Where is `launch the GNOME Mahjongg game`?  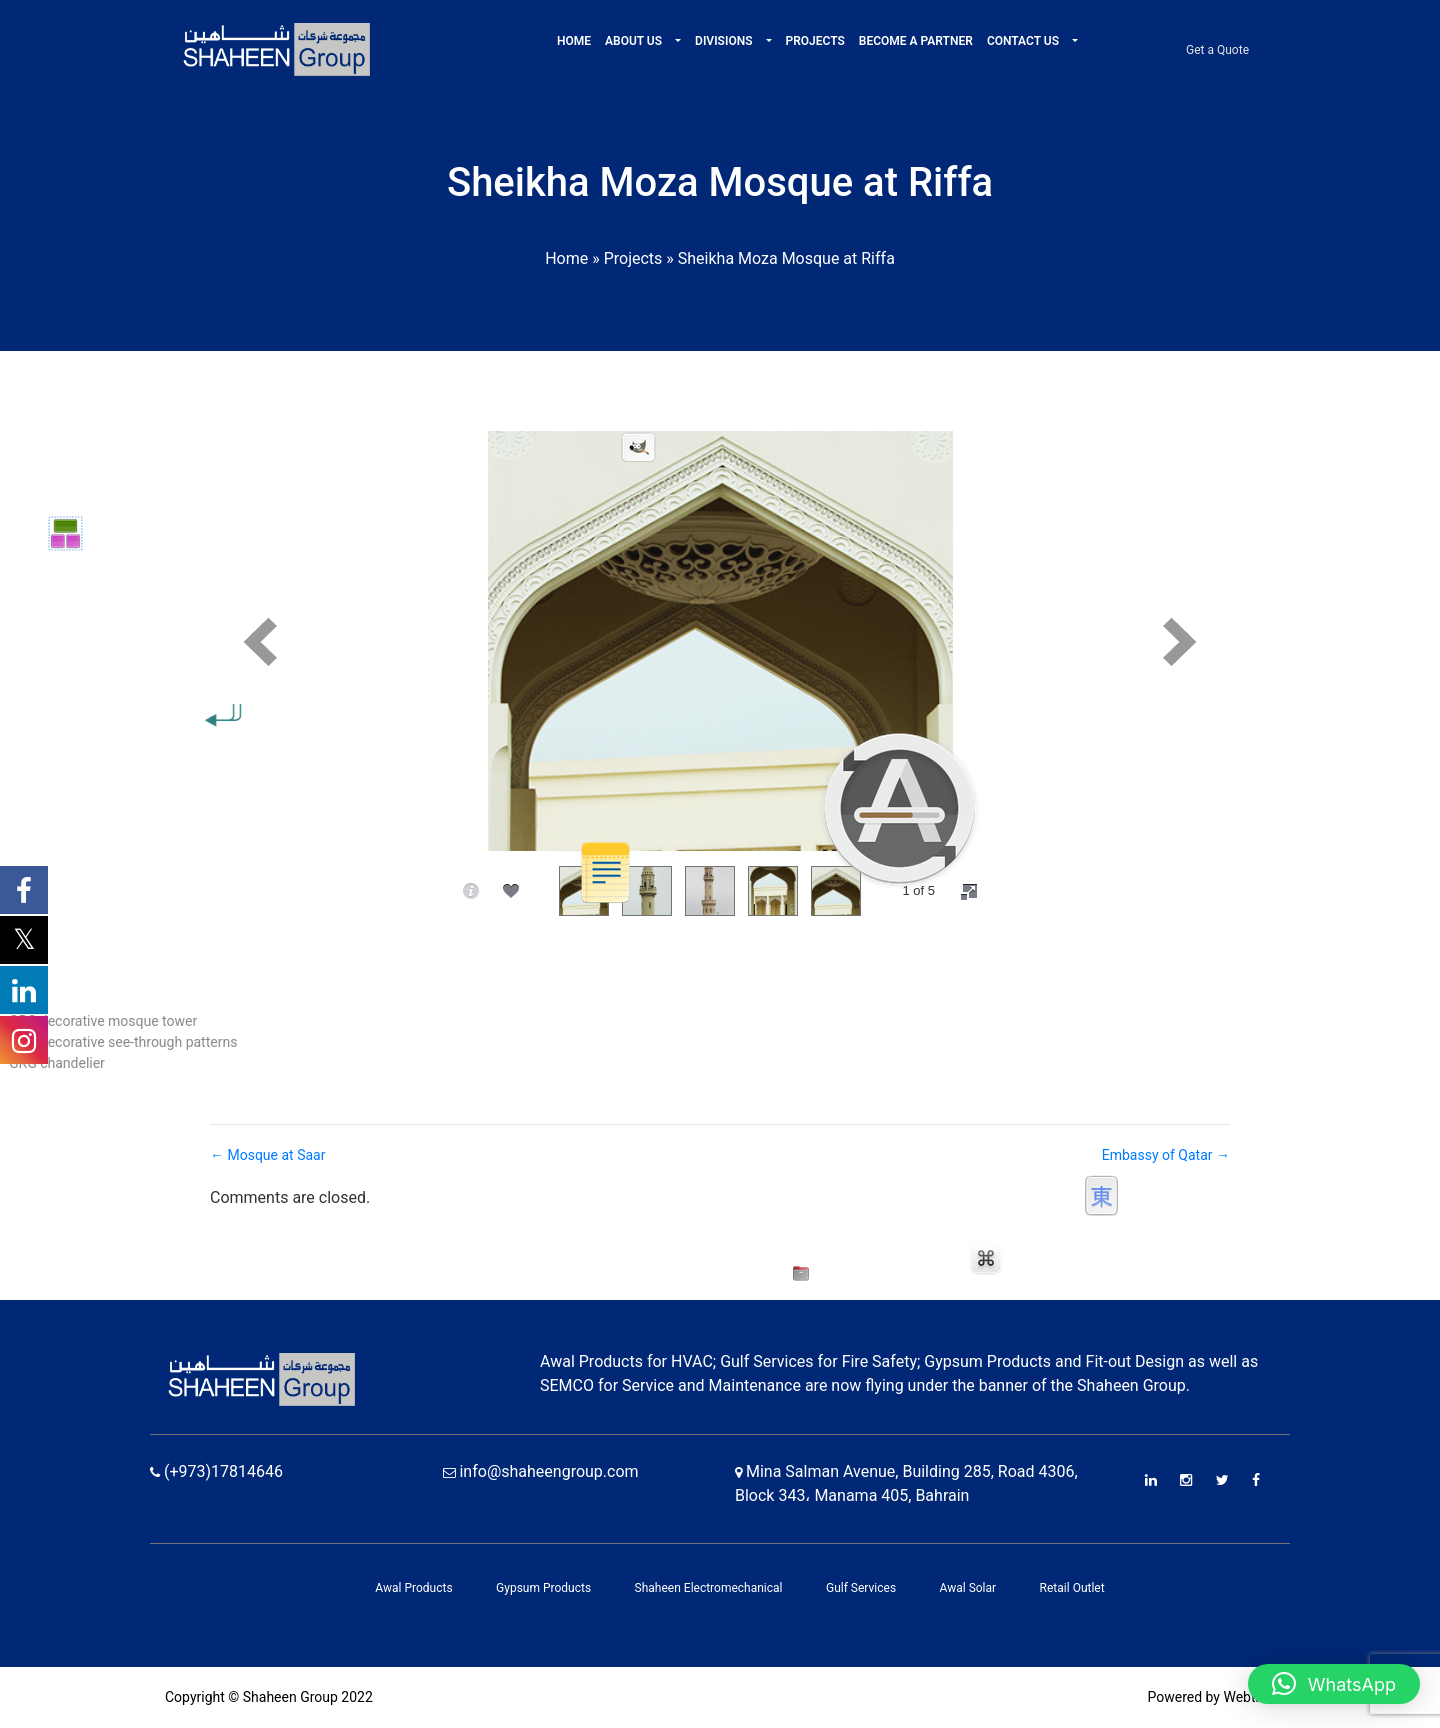 launch the GNOME Mahjongg game is located at coordinates (1101, 1195).